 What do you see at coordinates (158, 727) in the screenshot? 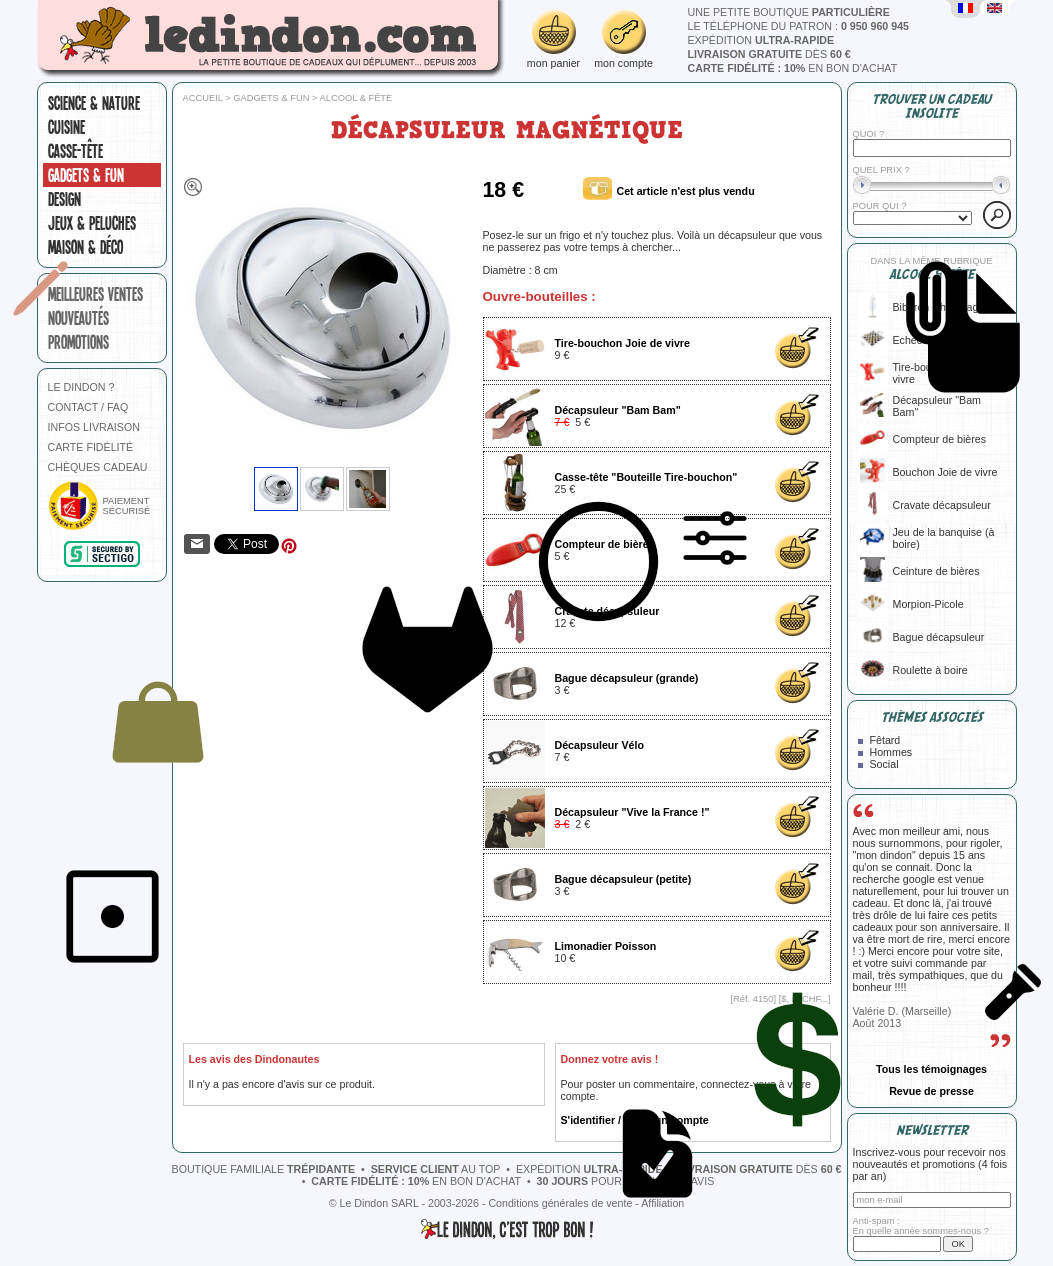
I see `view your shopping bag` at bounding box center [158, 727].